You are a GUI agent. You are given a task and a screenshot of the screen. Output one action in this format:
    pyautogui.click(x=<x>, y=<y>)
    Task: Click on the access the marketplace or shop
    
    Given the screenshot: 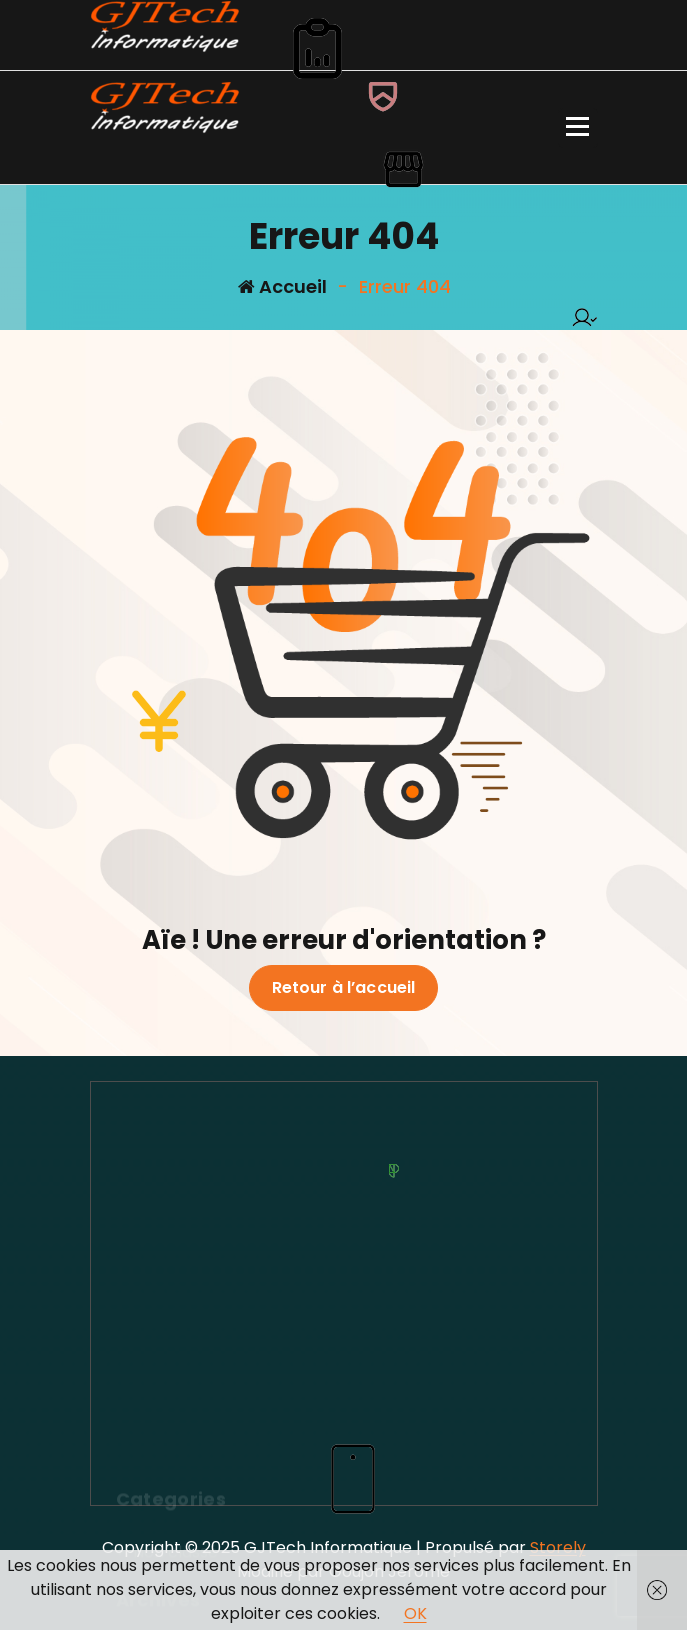 What is the action you would take?
    pyautogui.click(x=403, y=169)
    